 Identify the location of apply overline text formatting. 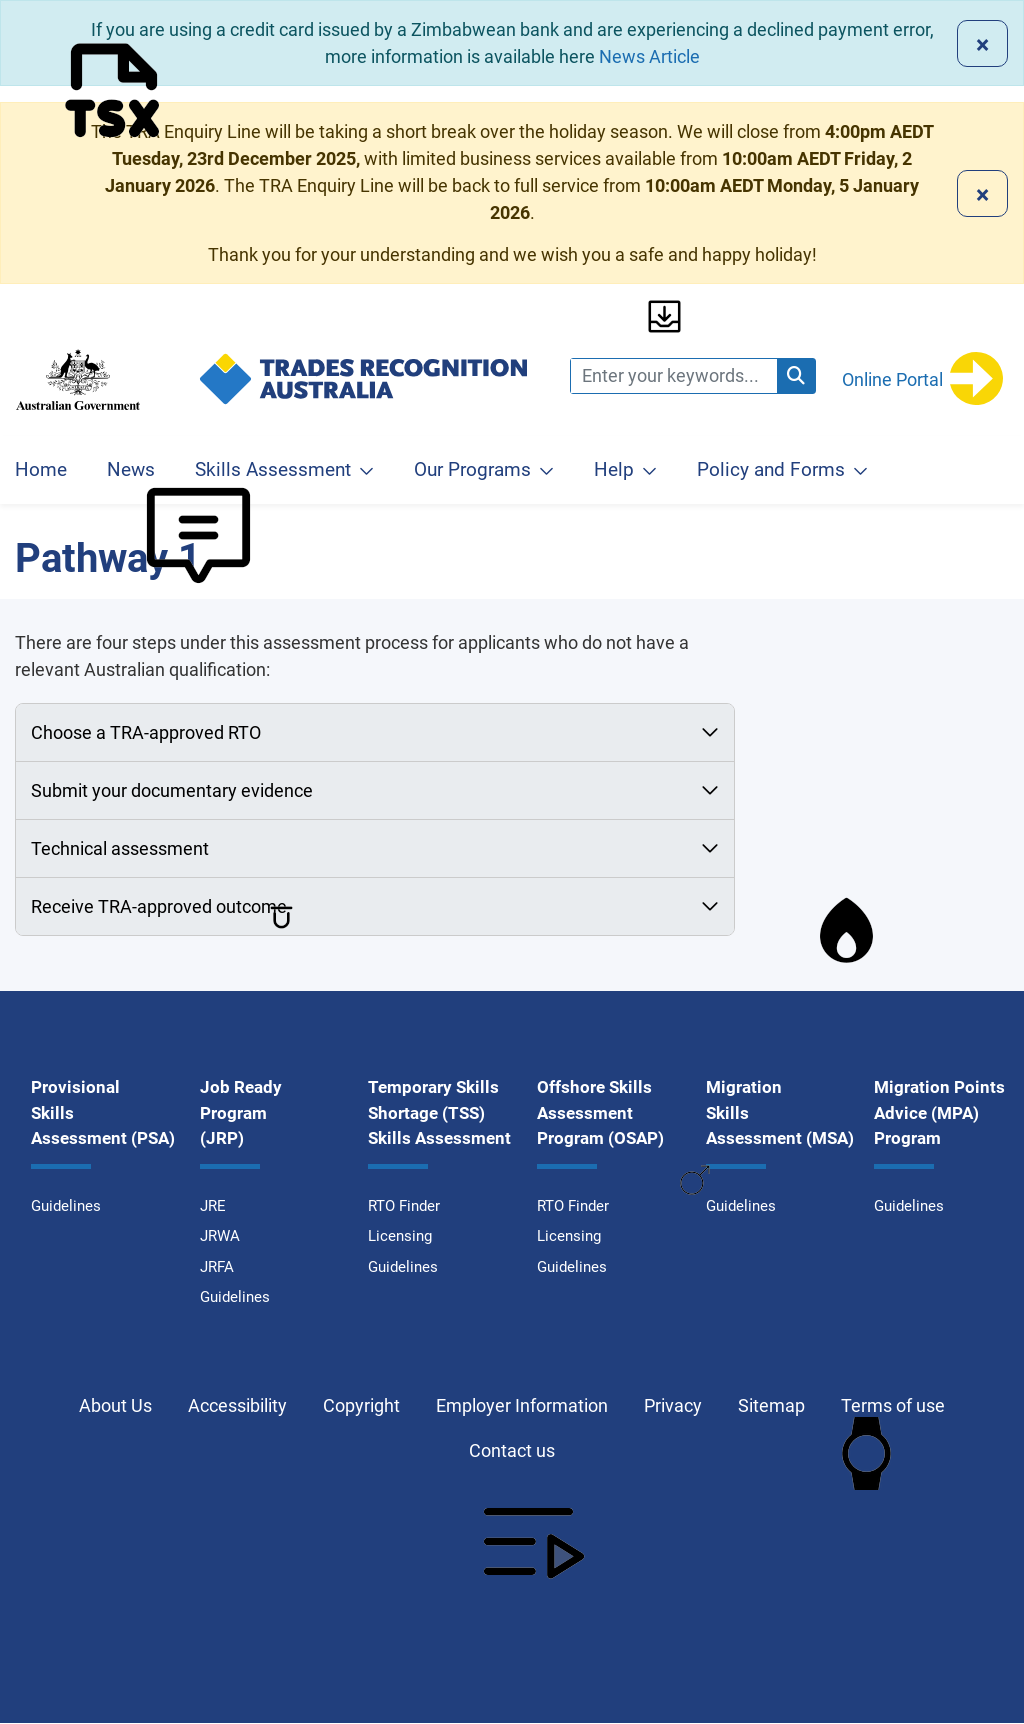
(281, 917).